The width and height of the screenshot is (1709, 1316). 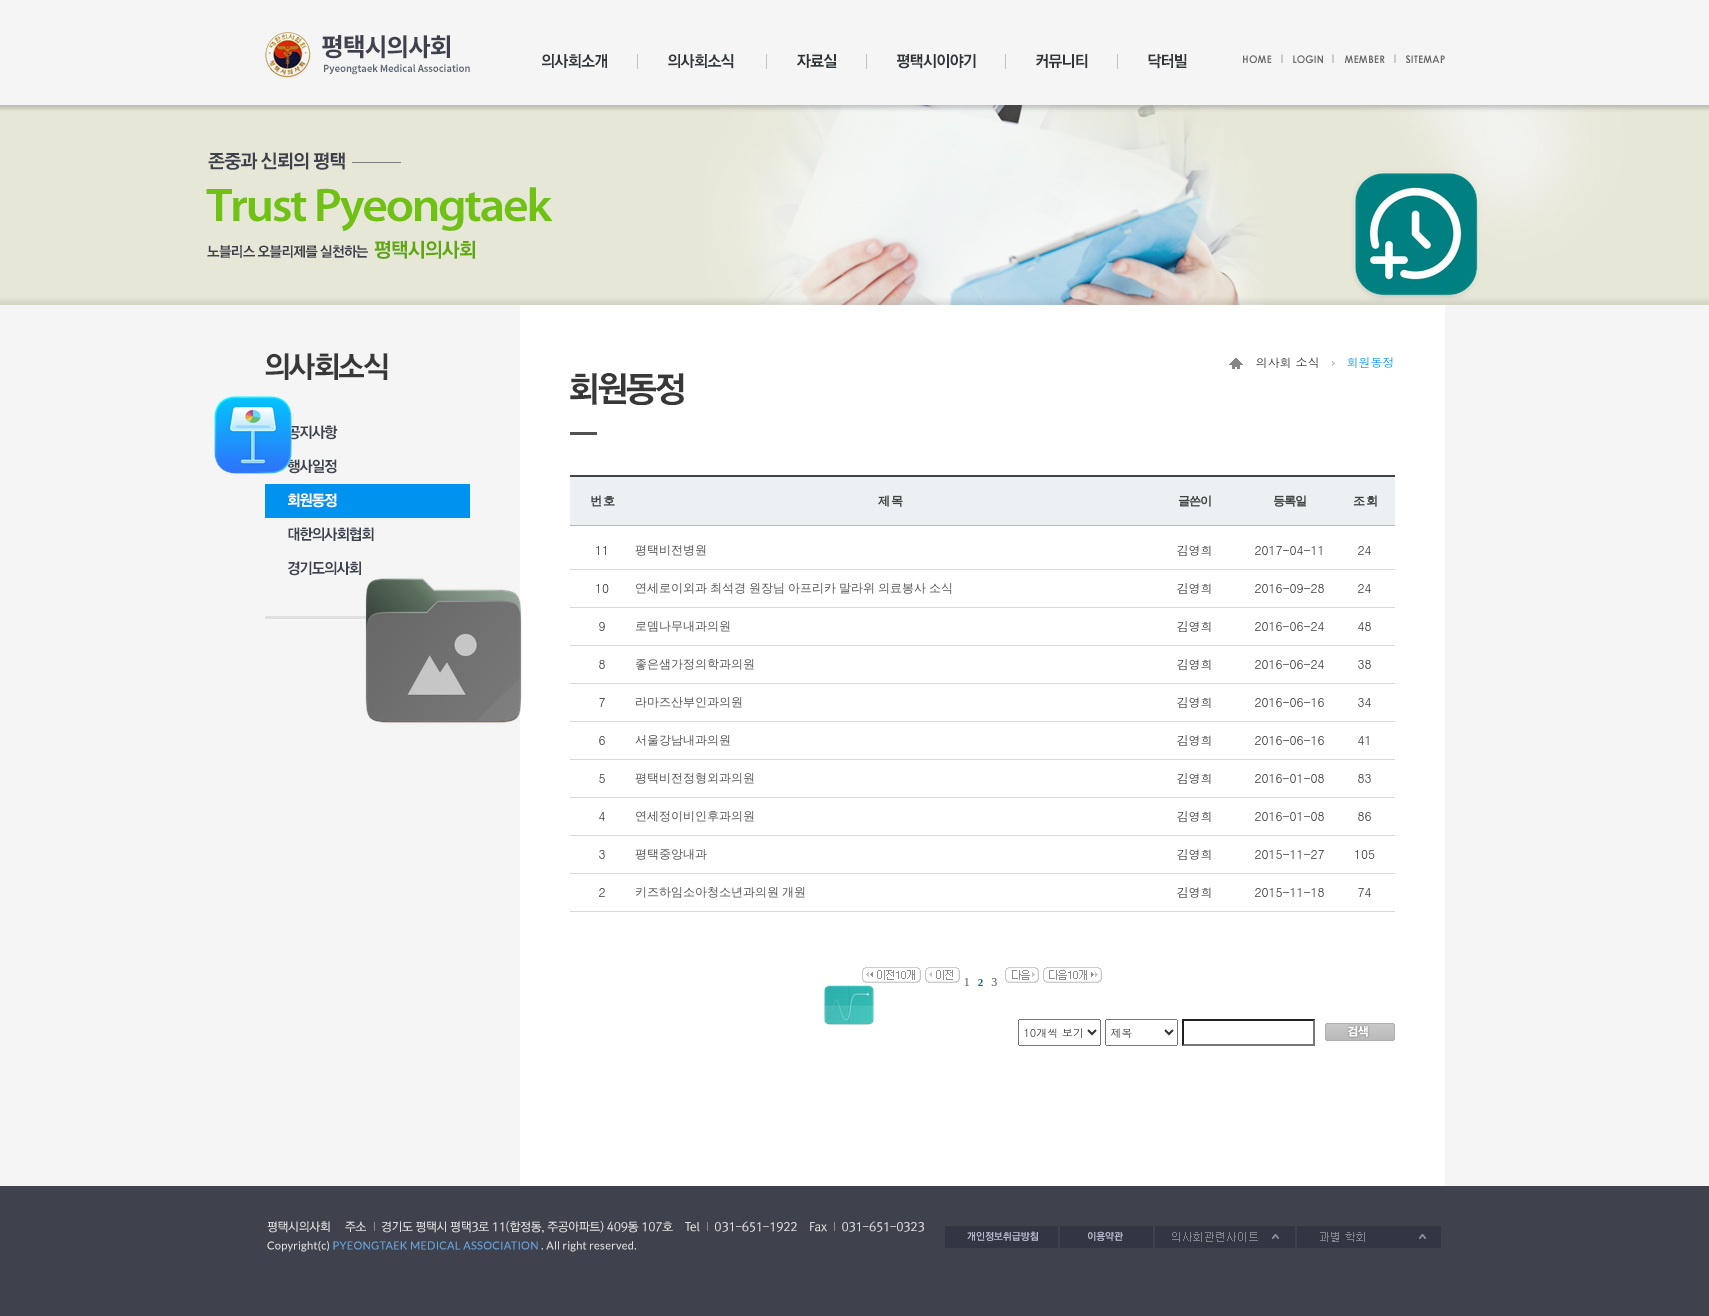 What do you see at coordinates (849, 1005) in the screenshot?
I see `open system resource monitor` at bounding box center [849, 1005].